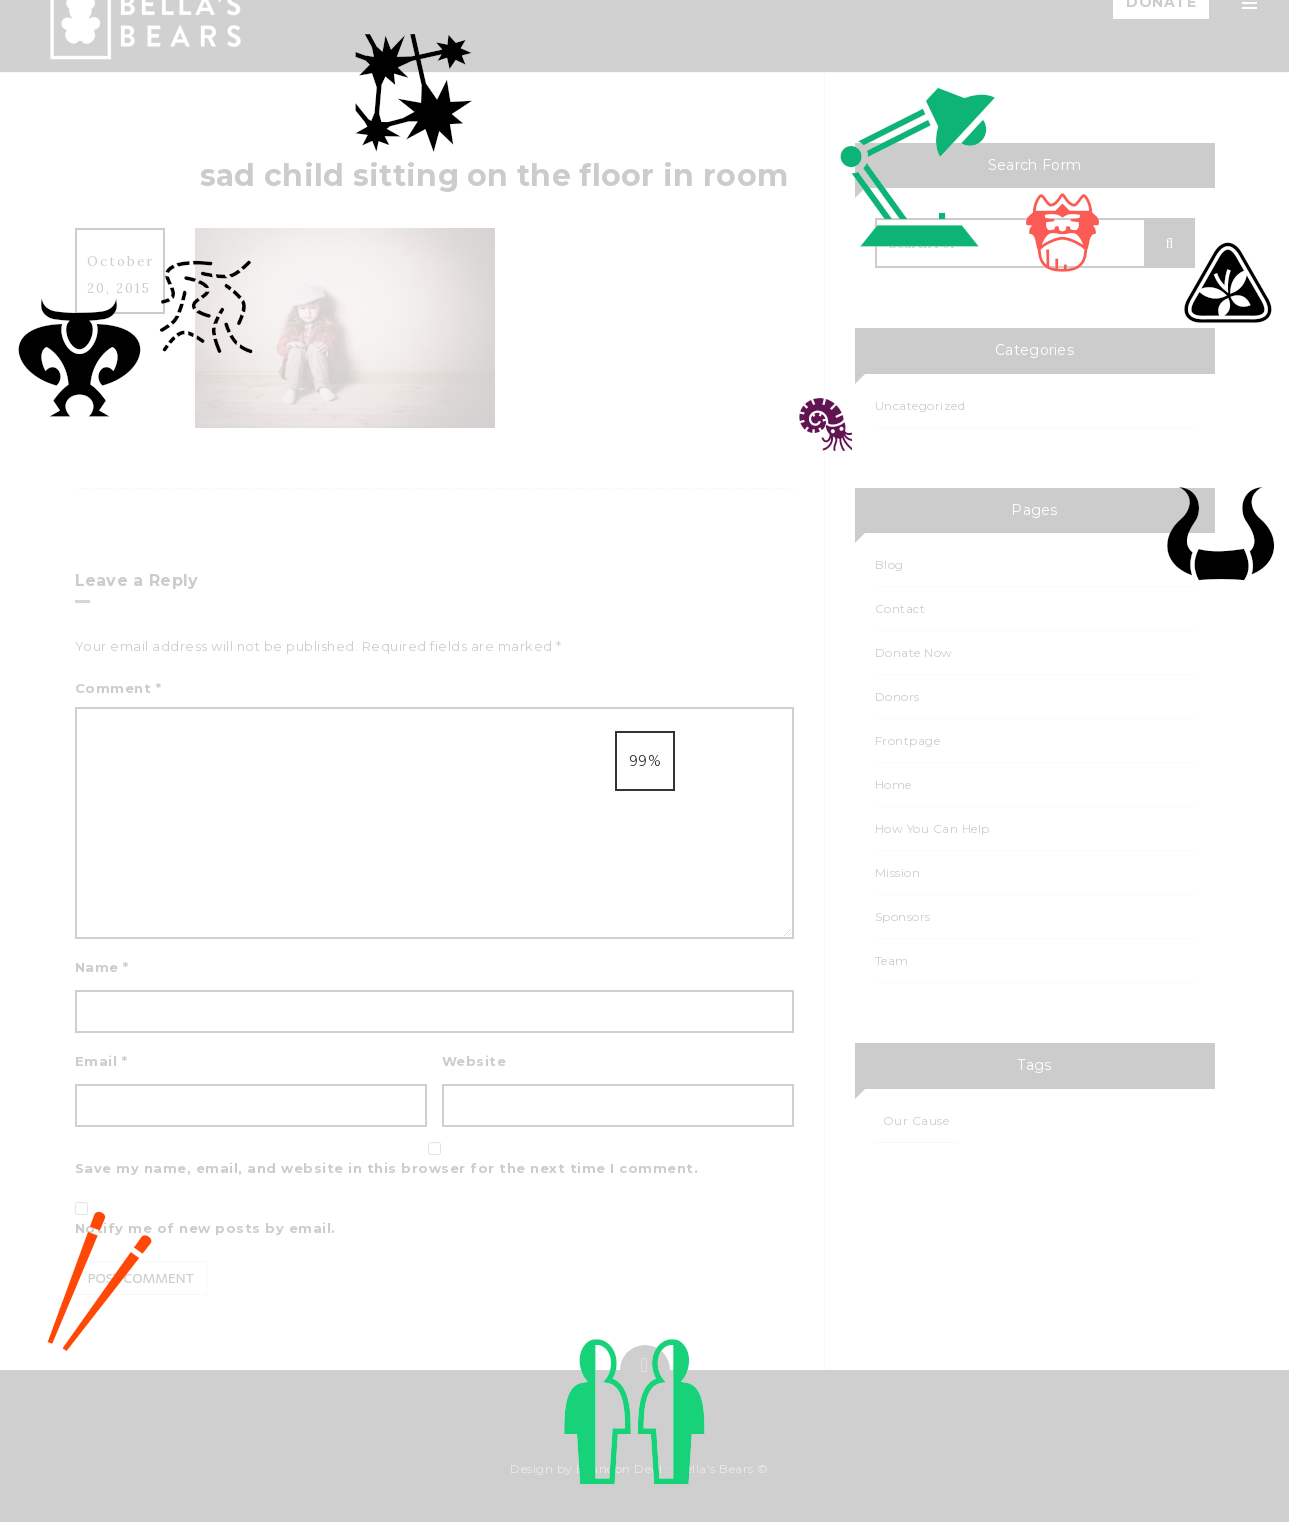 This screenshot has height=1522, width=1289. What do you see at coordinates (633, 1410) in the screenshot?
I see `toggle between two modes or perspectives` at bounding box center [633, 1410].